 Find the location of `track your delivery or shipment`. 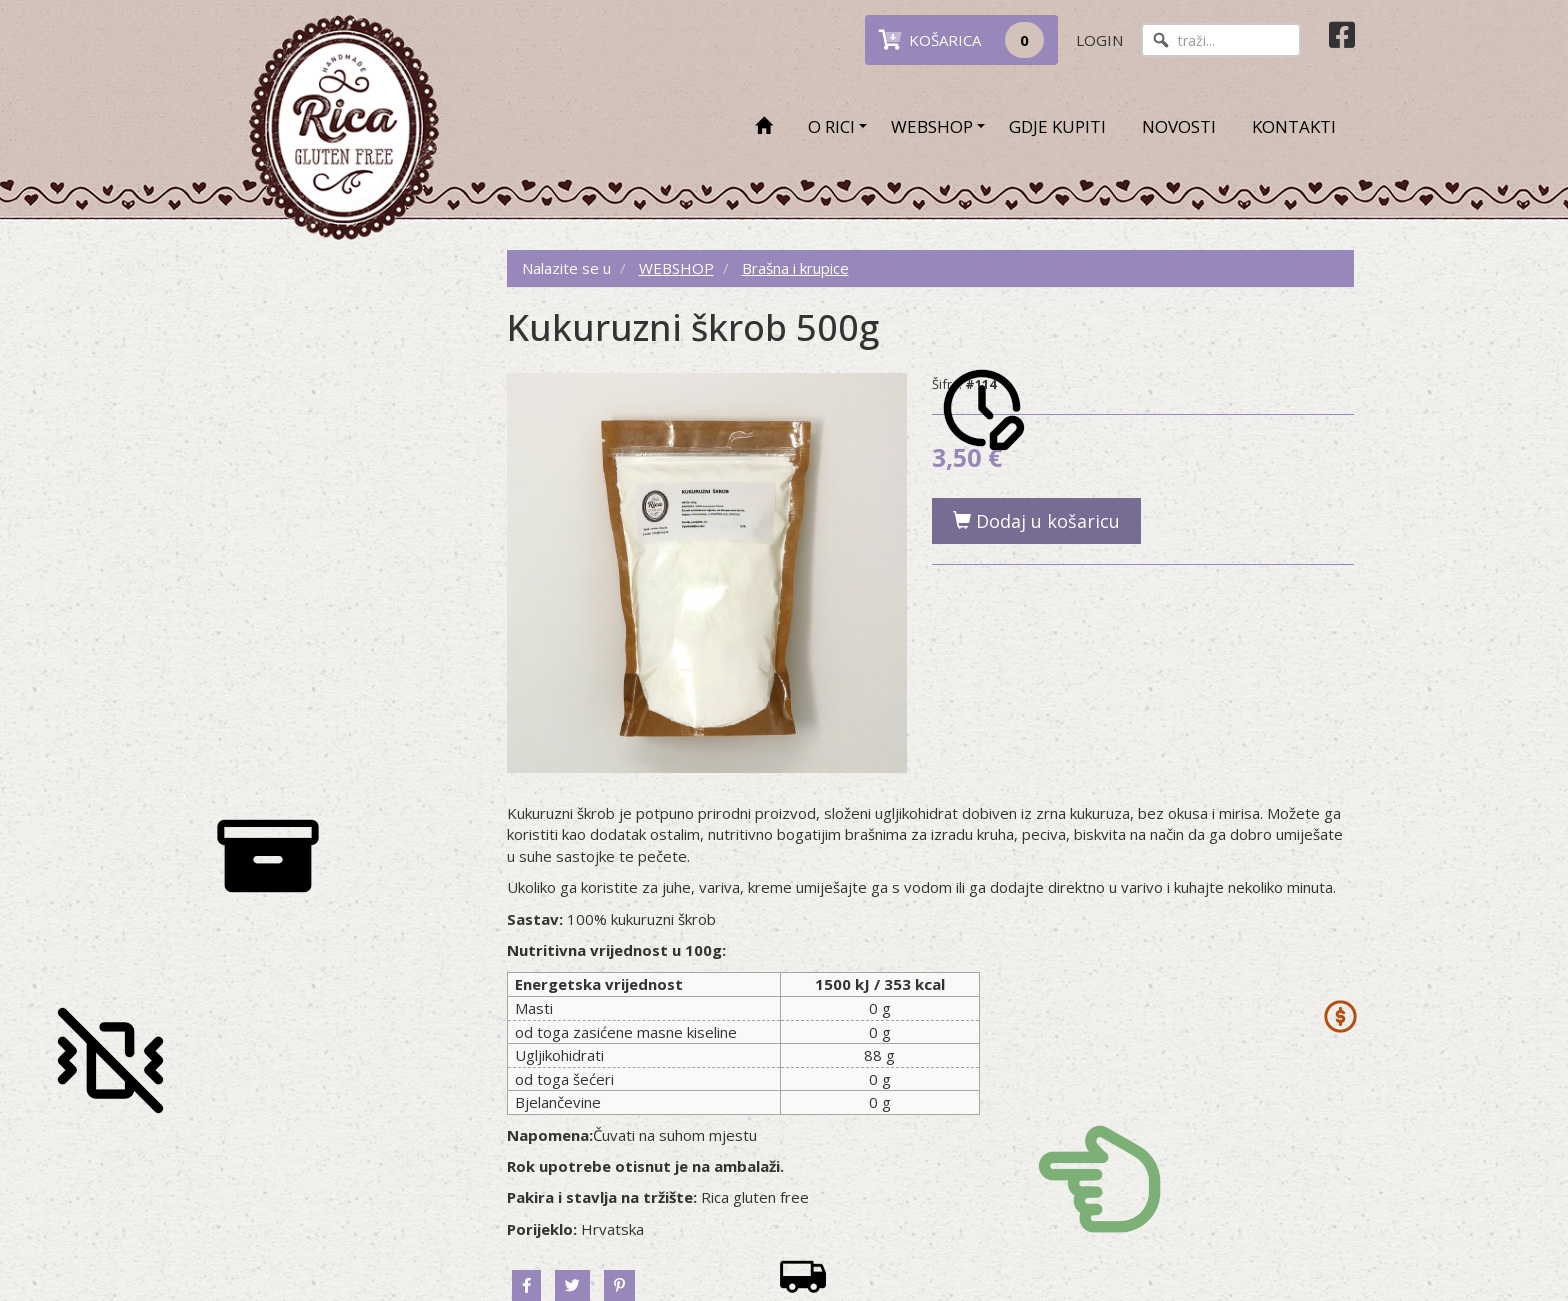

track your delivery or shipment is located at coordinates (801, 1274).